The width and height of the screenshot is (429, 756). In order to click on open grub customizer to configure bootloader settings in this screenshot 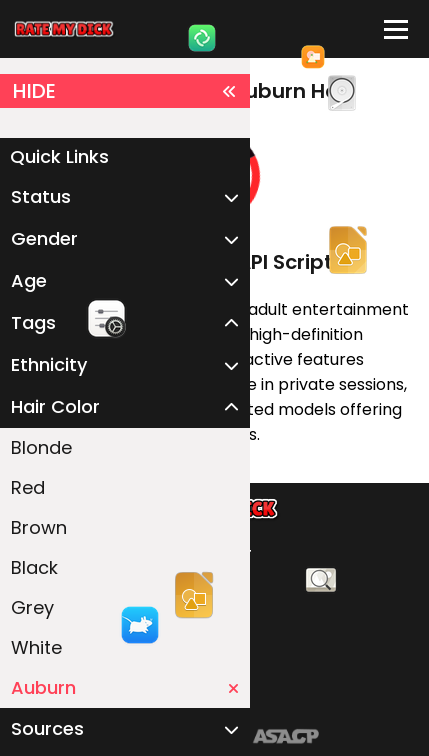, I will do `click(106, 318)`.